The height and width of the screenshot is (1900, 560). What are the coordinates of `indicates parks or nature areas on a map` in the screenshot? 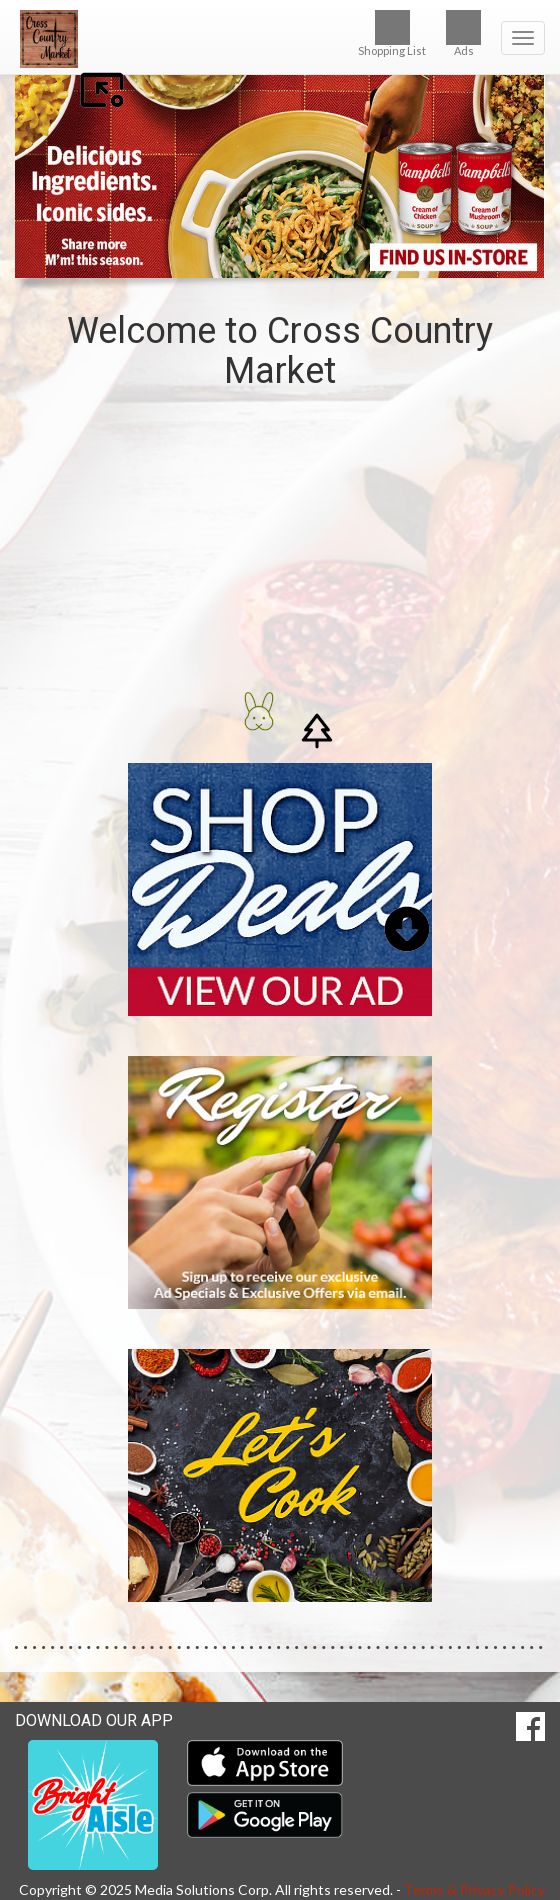 It's located at (317, 731).